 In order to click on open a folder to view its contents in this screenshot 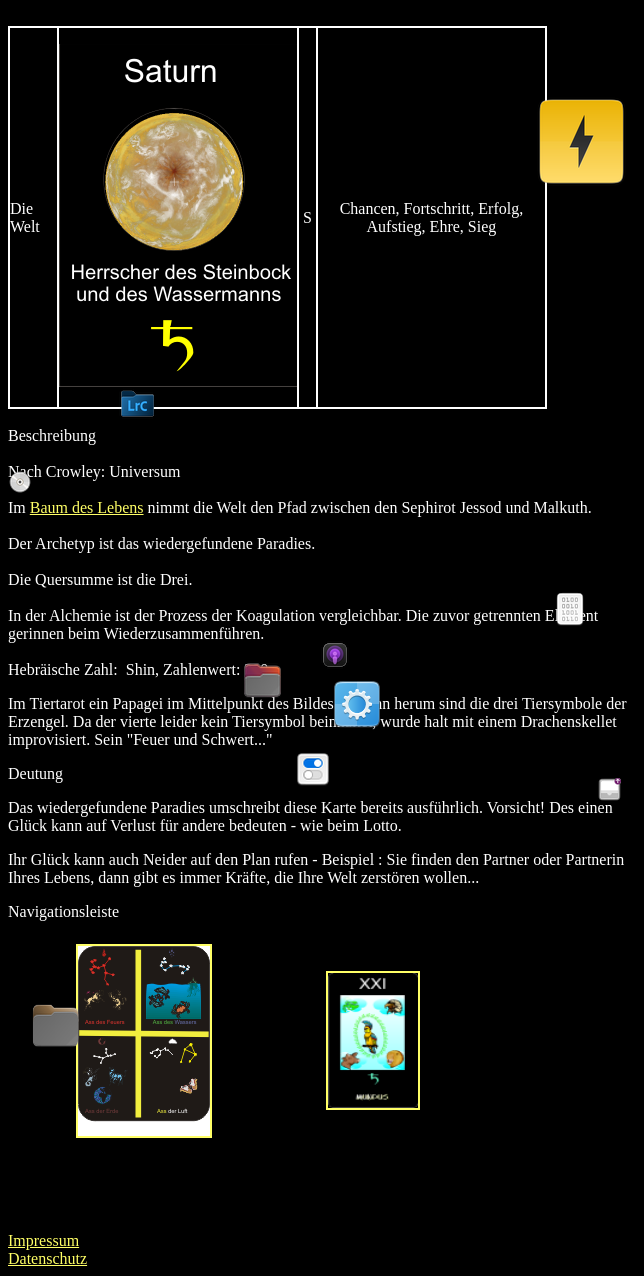, I will do `click(55, 1025)`.